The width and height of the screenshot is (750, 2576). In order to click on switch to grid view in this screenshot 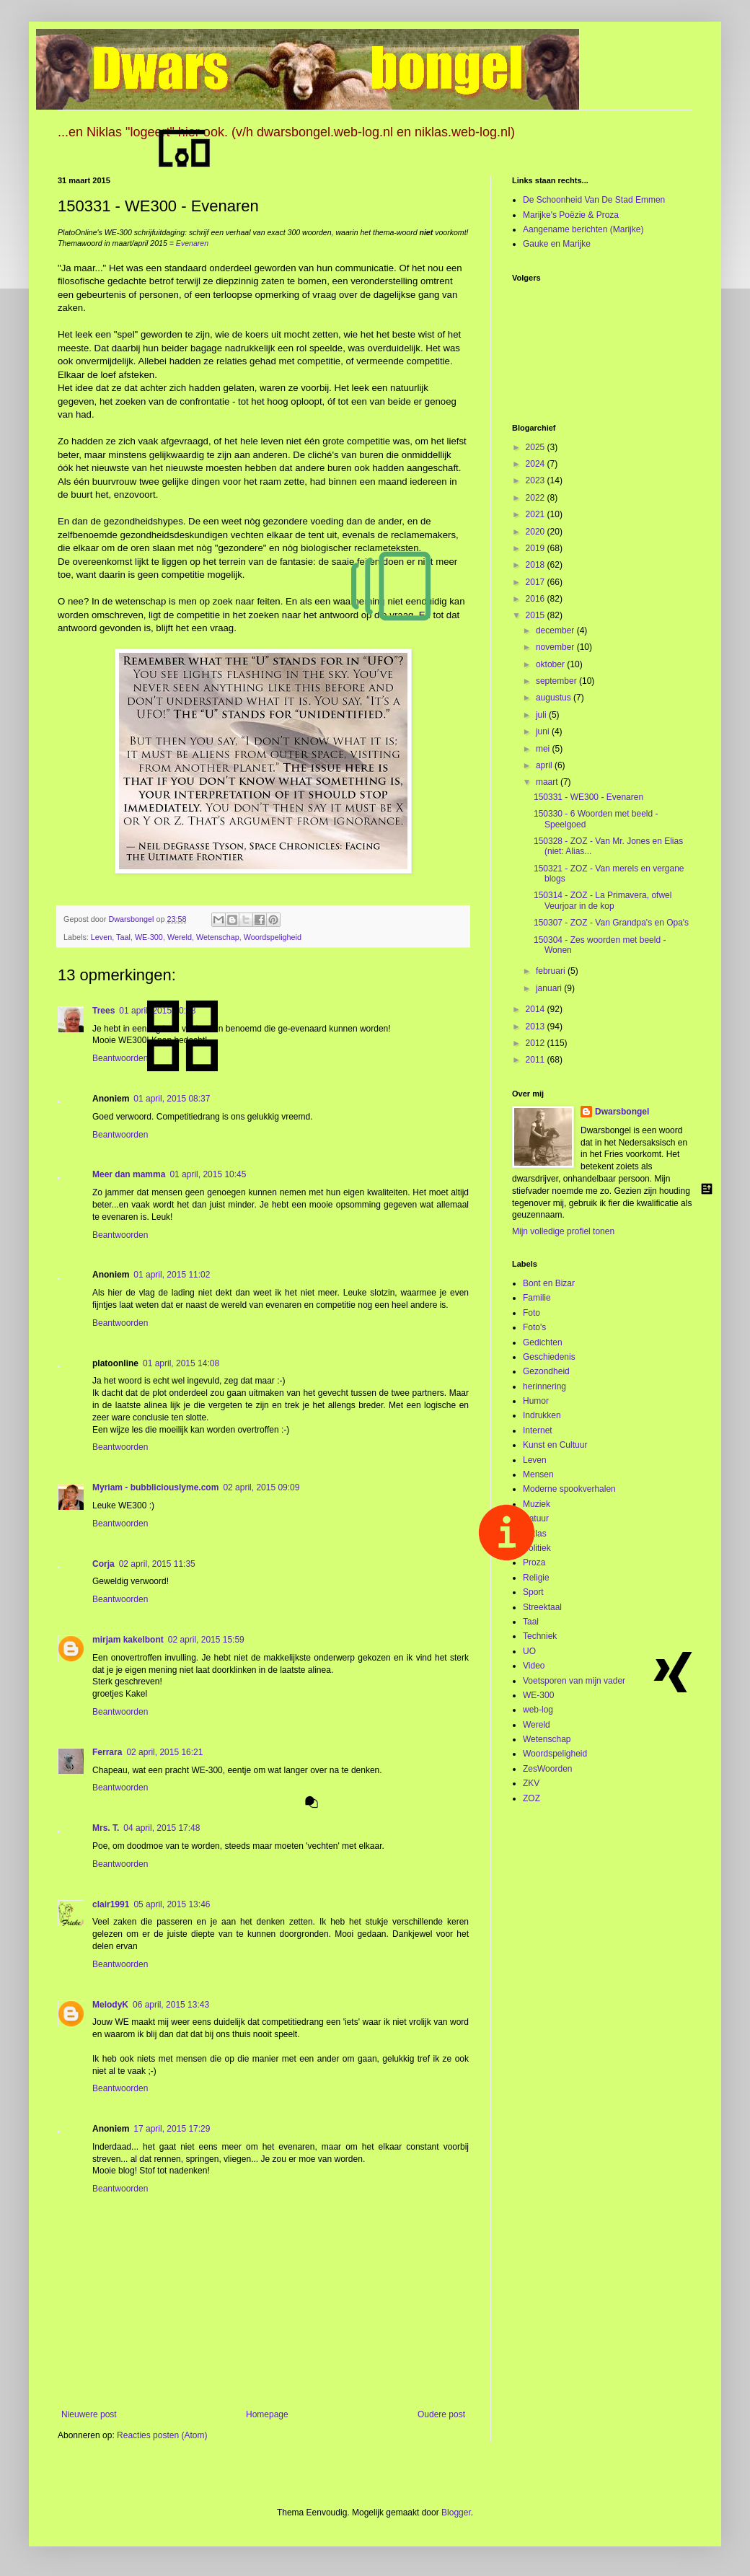, I will do `click(182, 1036)`.